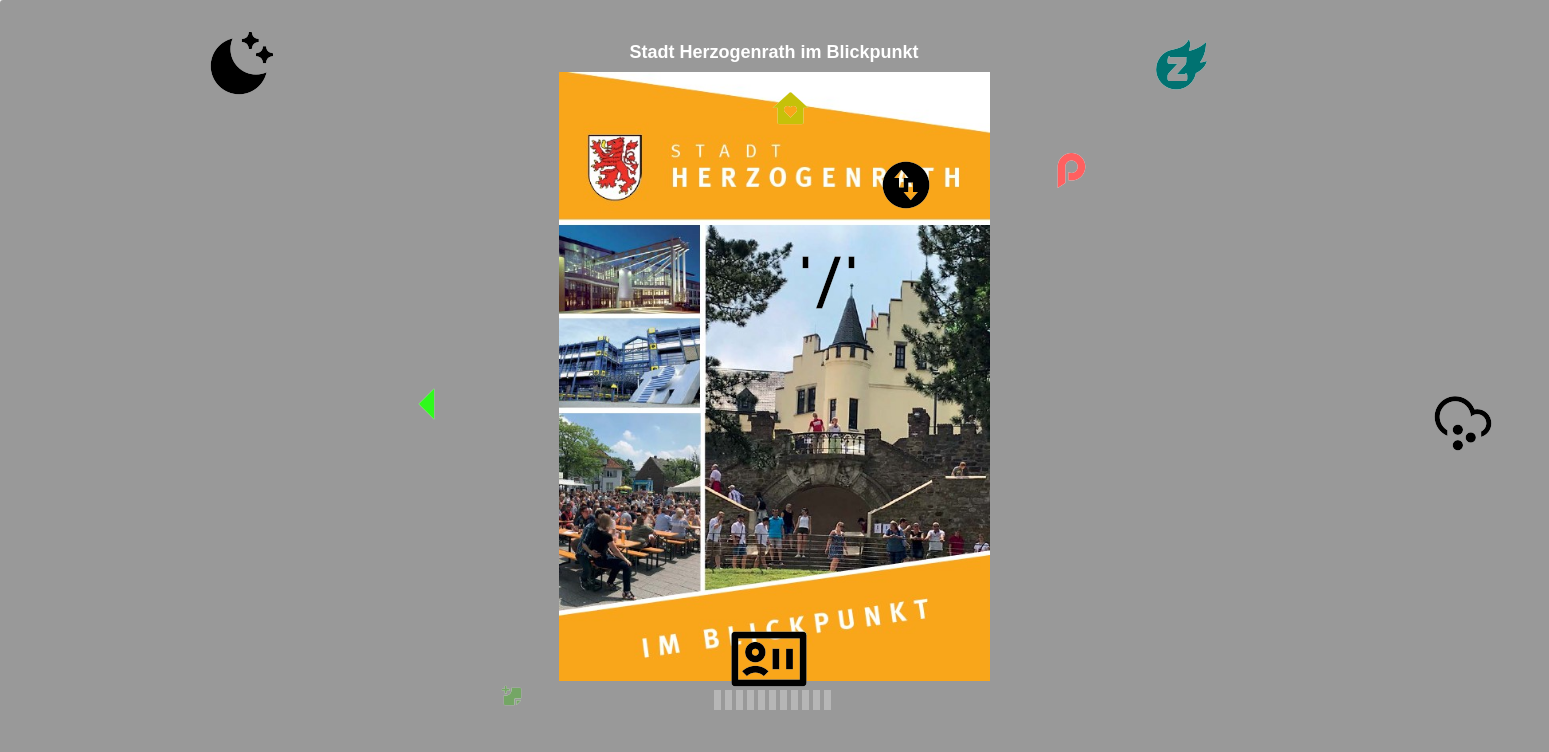  What do you see at coordinates (828, 282) in the screenshot?
I see `access slash commands menu` at bounding box center [828, 282].